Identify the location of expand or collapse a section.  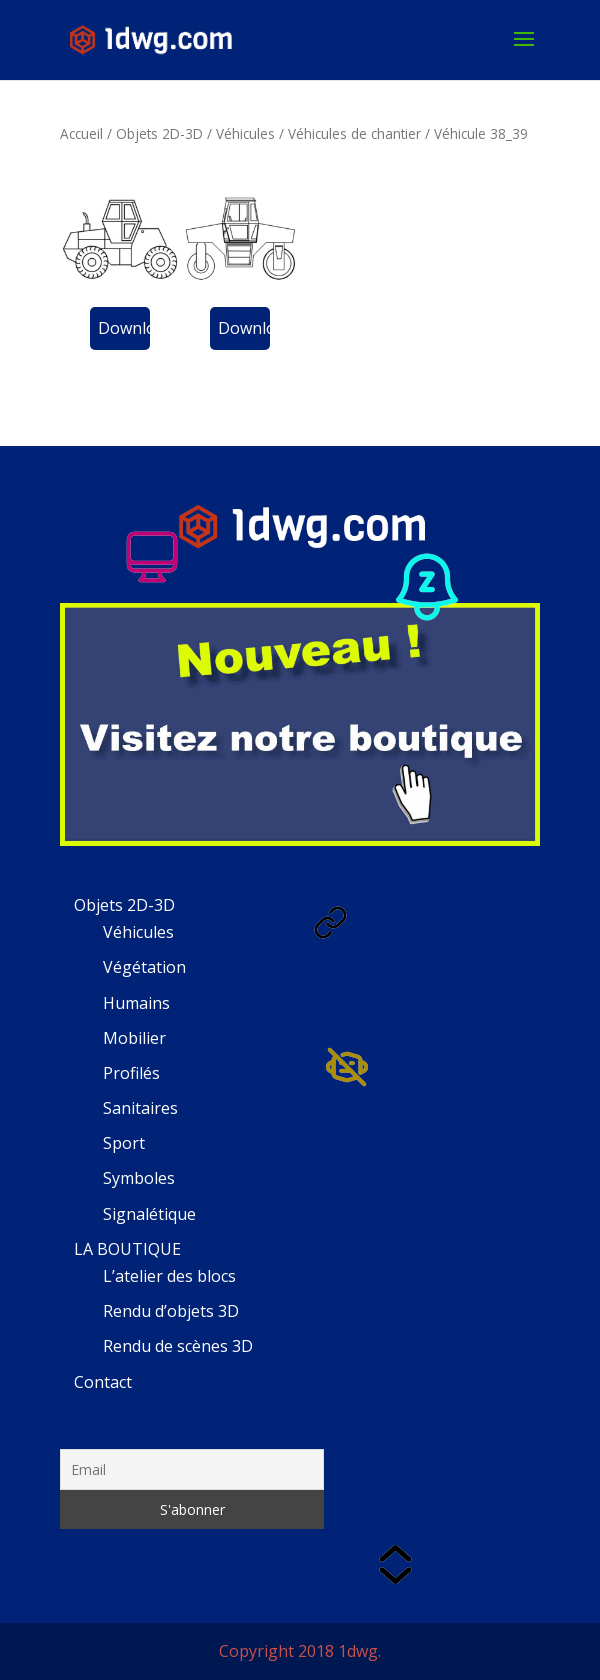
(395, 1564).